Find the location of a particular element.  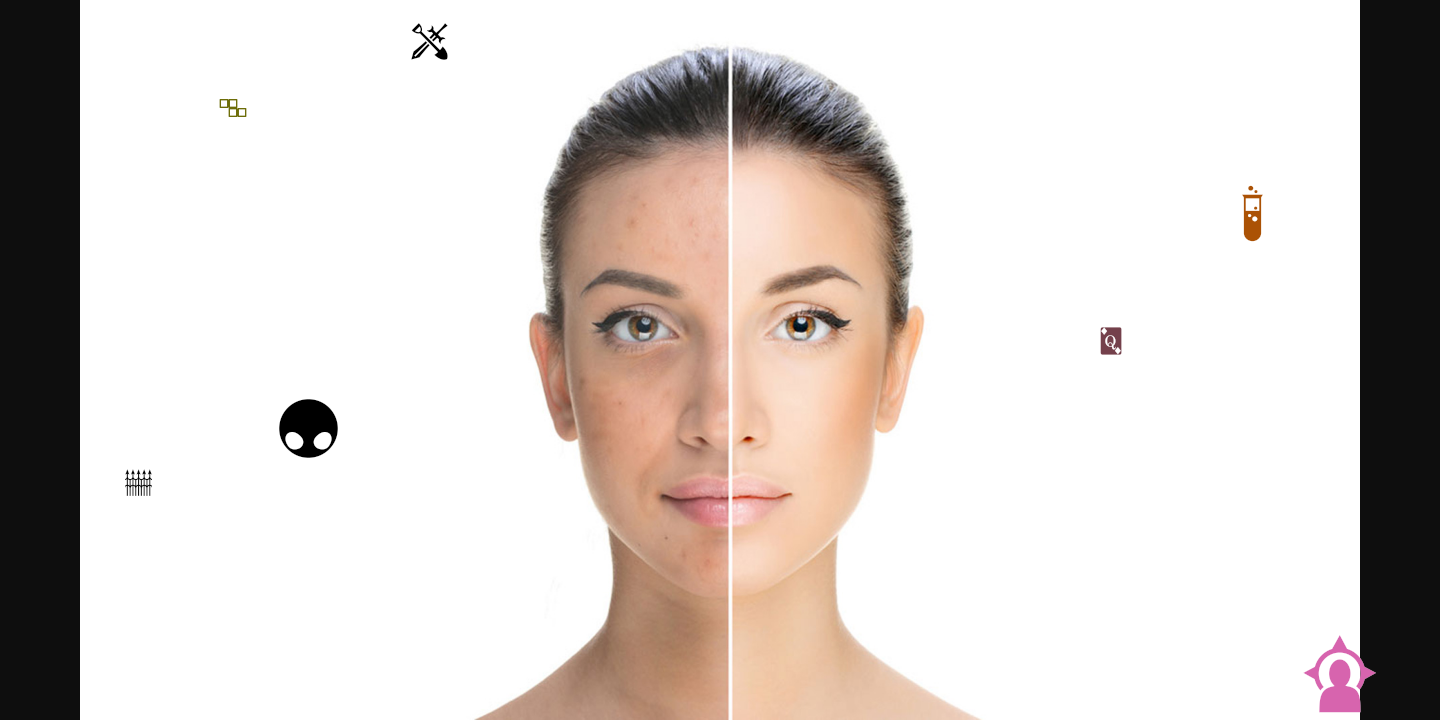

access combat or adventure tools is located at coordinates (429, 41).